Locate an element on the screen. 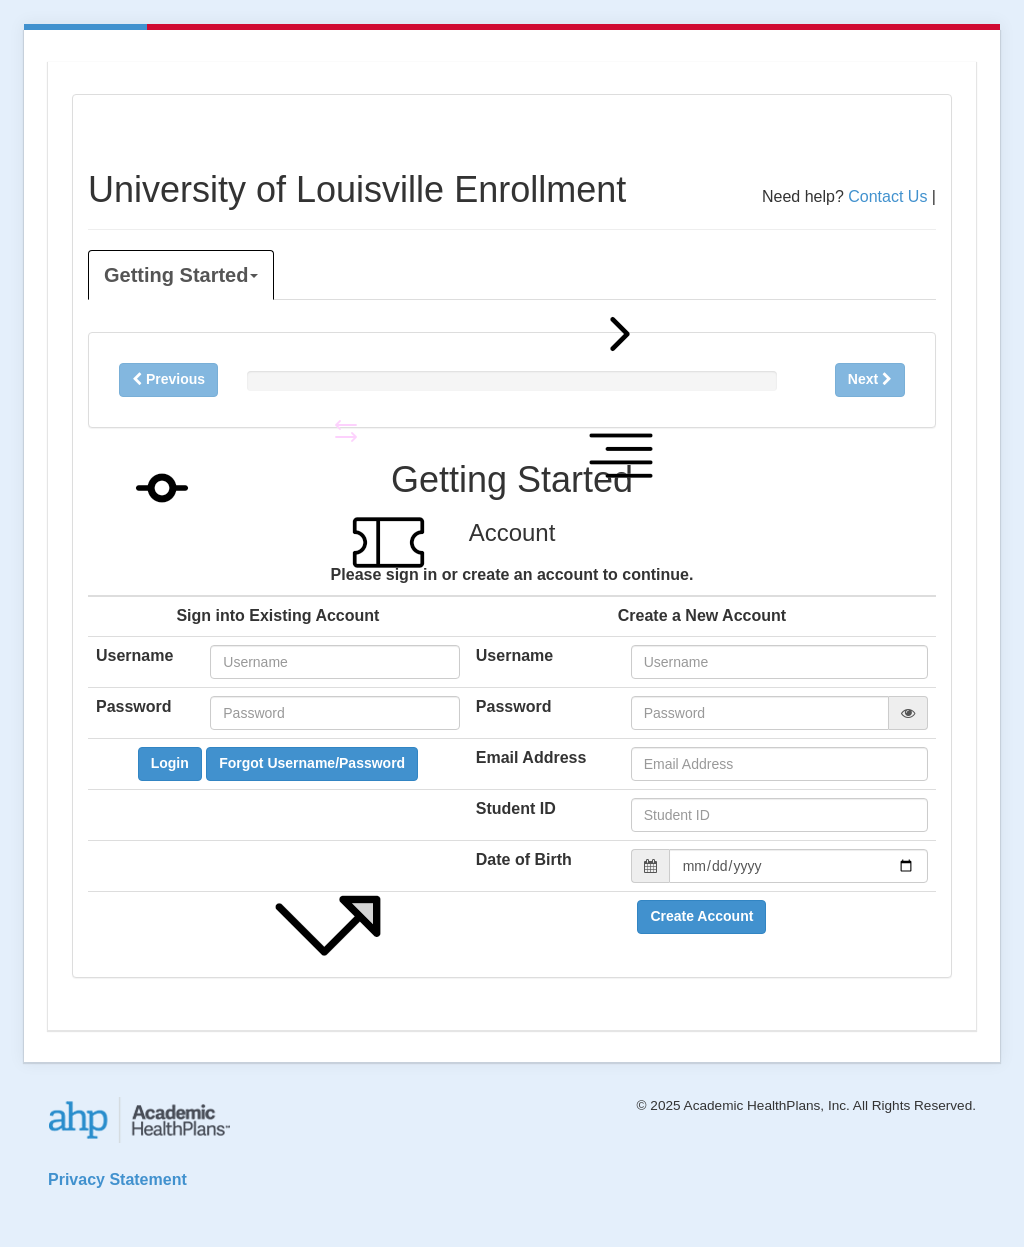 This screenshot has height=1247, width=1024. navigate to the next item or screen is located at coordinates (620, 334).